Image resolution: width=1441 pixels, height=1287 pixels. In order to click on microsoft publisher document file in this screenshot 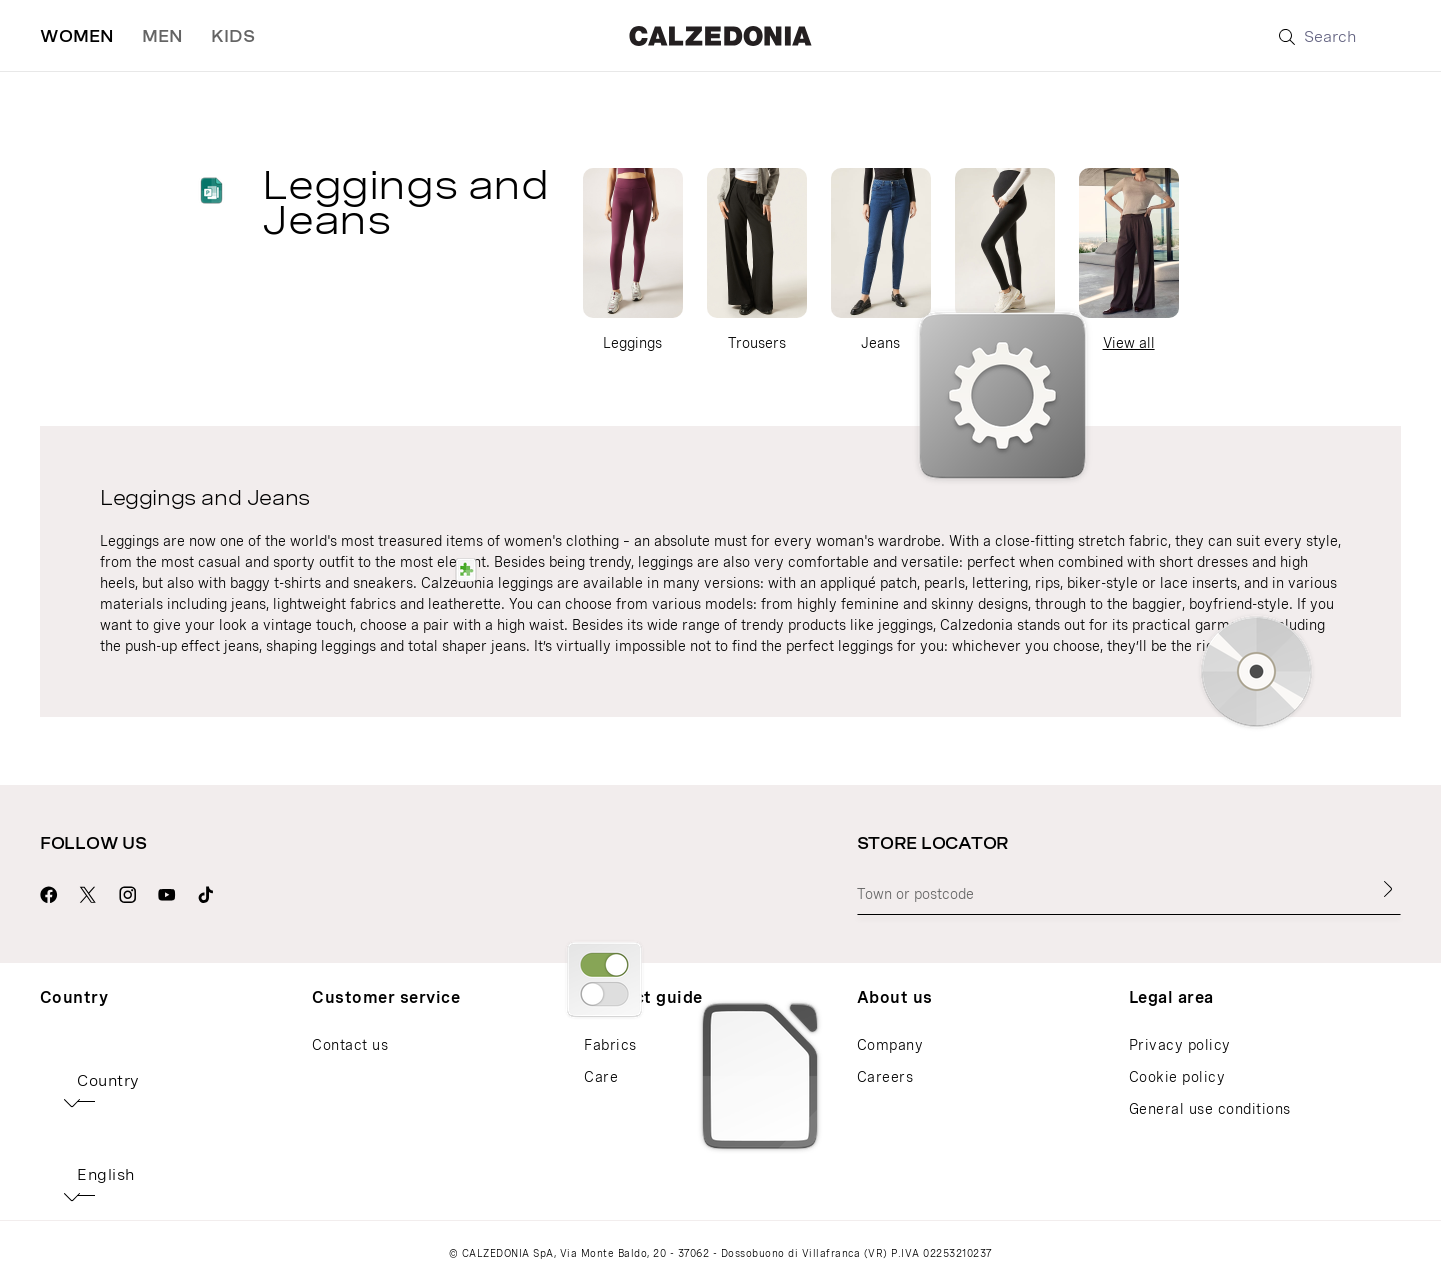, I will do `click(211, 190)`.